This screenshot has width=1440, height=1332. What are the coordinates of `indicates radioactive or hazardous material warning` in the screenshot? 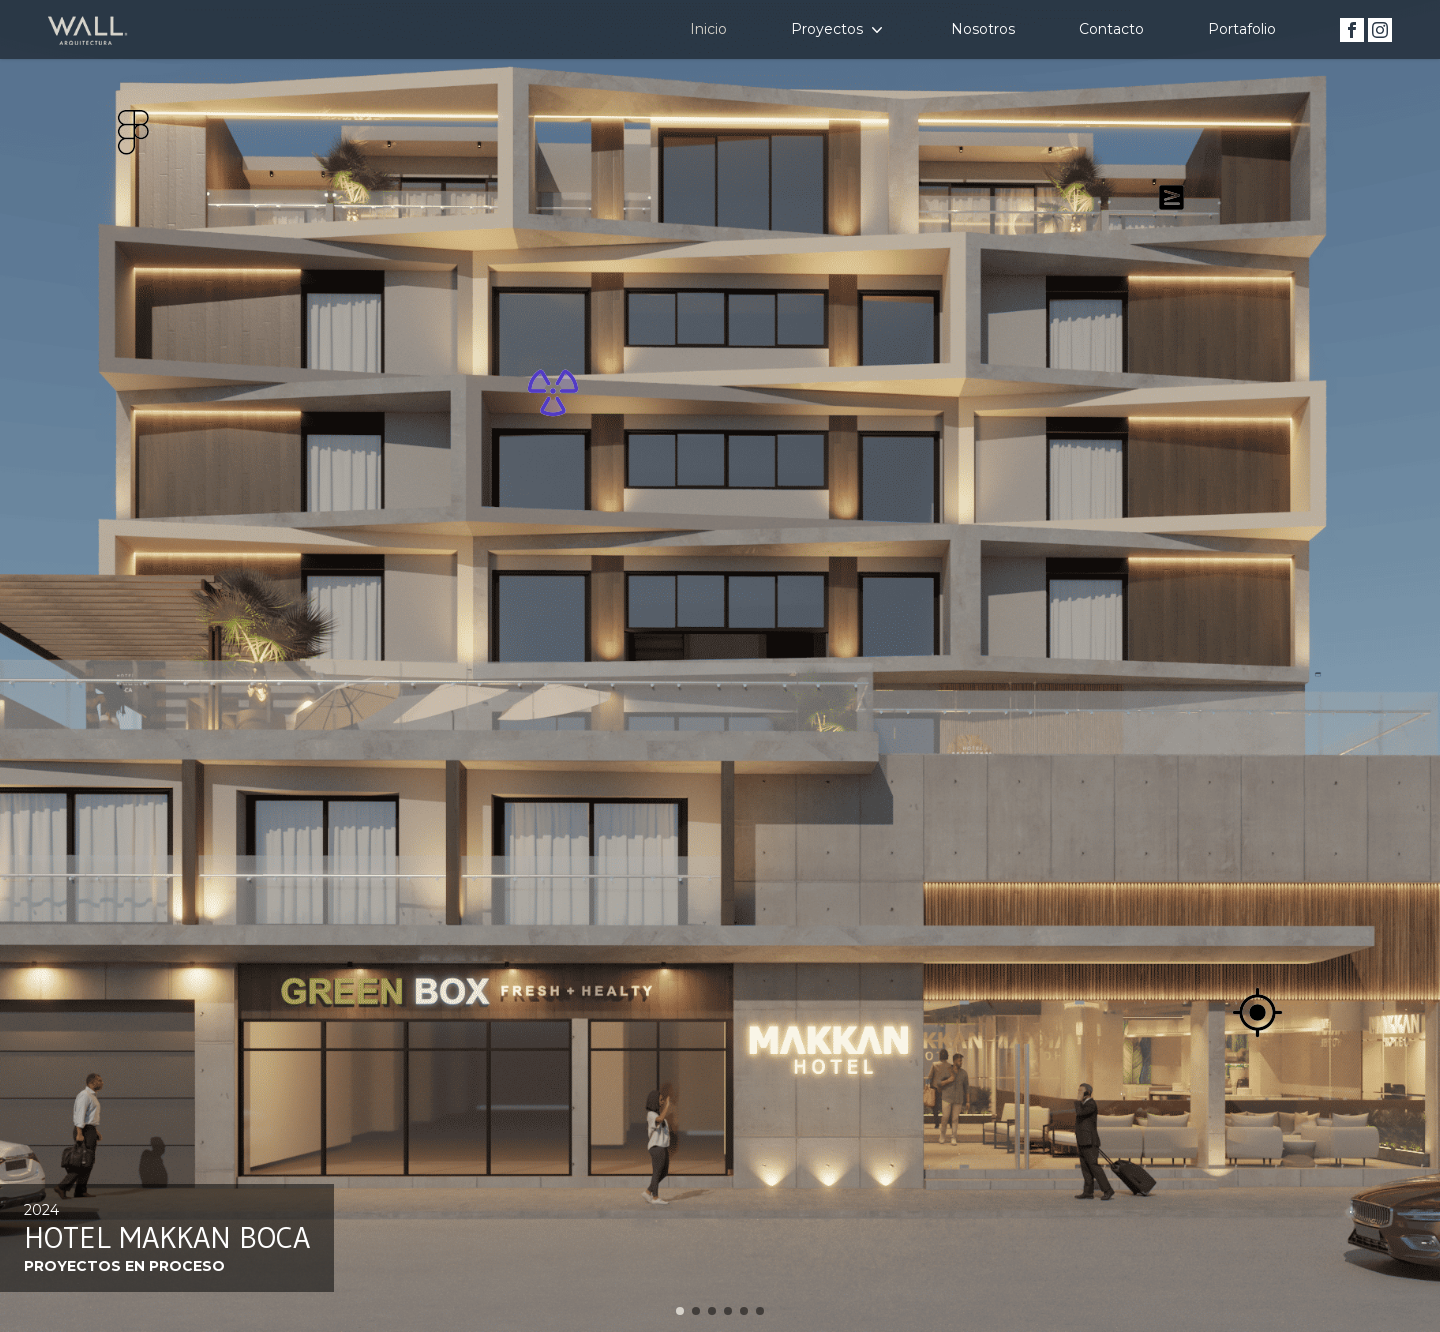 It's located at (553, 391).